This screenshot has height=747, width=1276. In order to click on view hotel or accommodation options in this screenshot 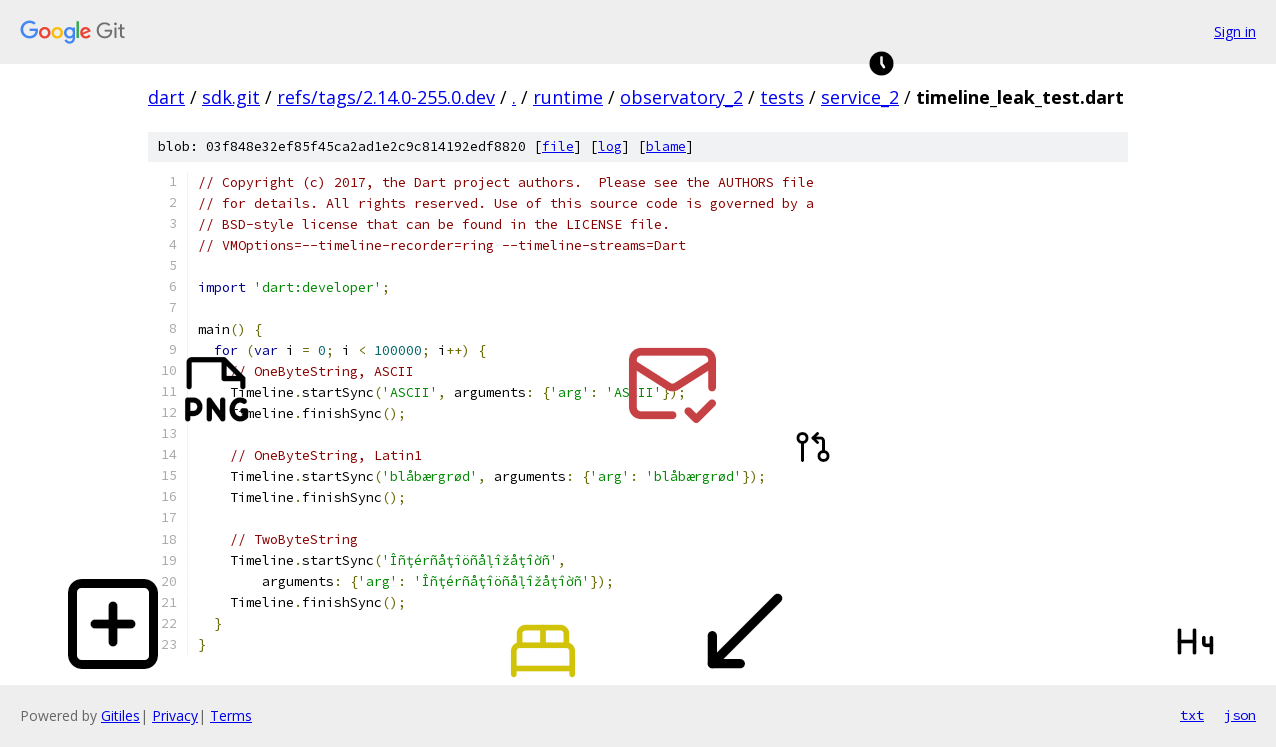, I will do `click(543, 651)`.